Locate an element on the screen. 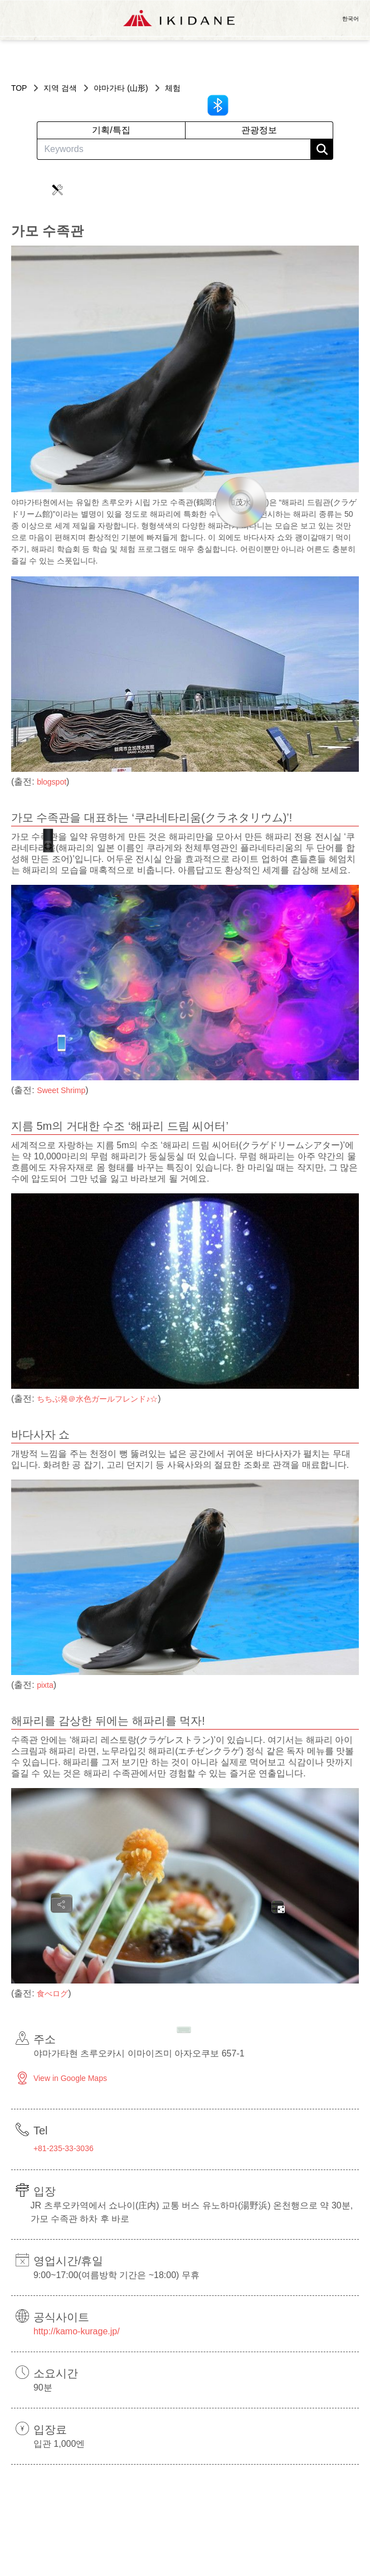  access the utilities folder in the sidebar is located at coordinates (57, 190).